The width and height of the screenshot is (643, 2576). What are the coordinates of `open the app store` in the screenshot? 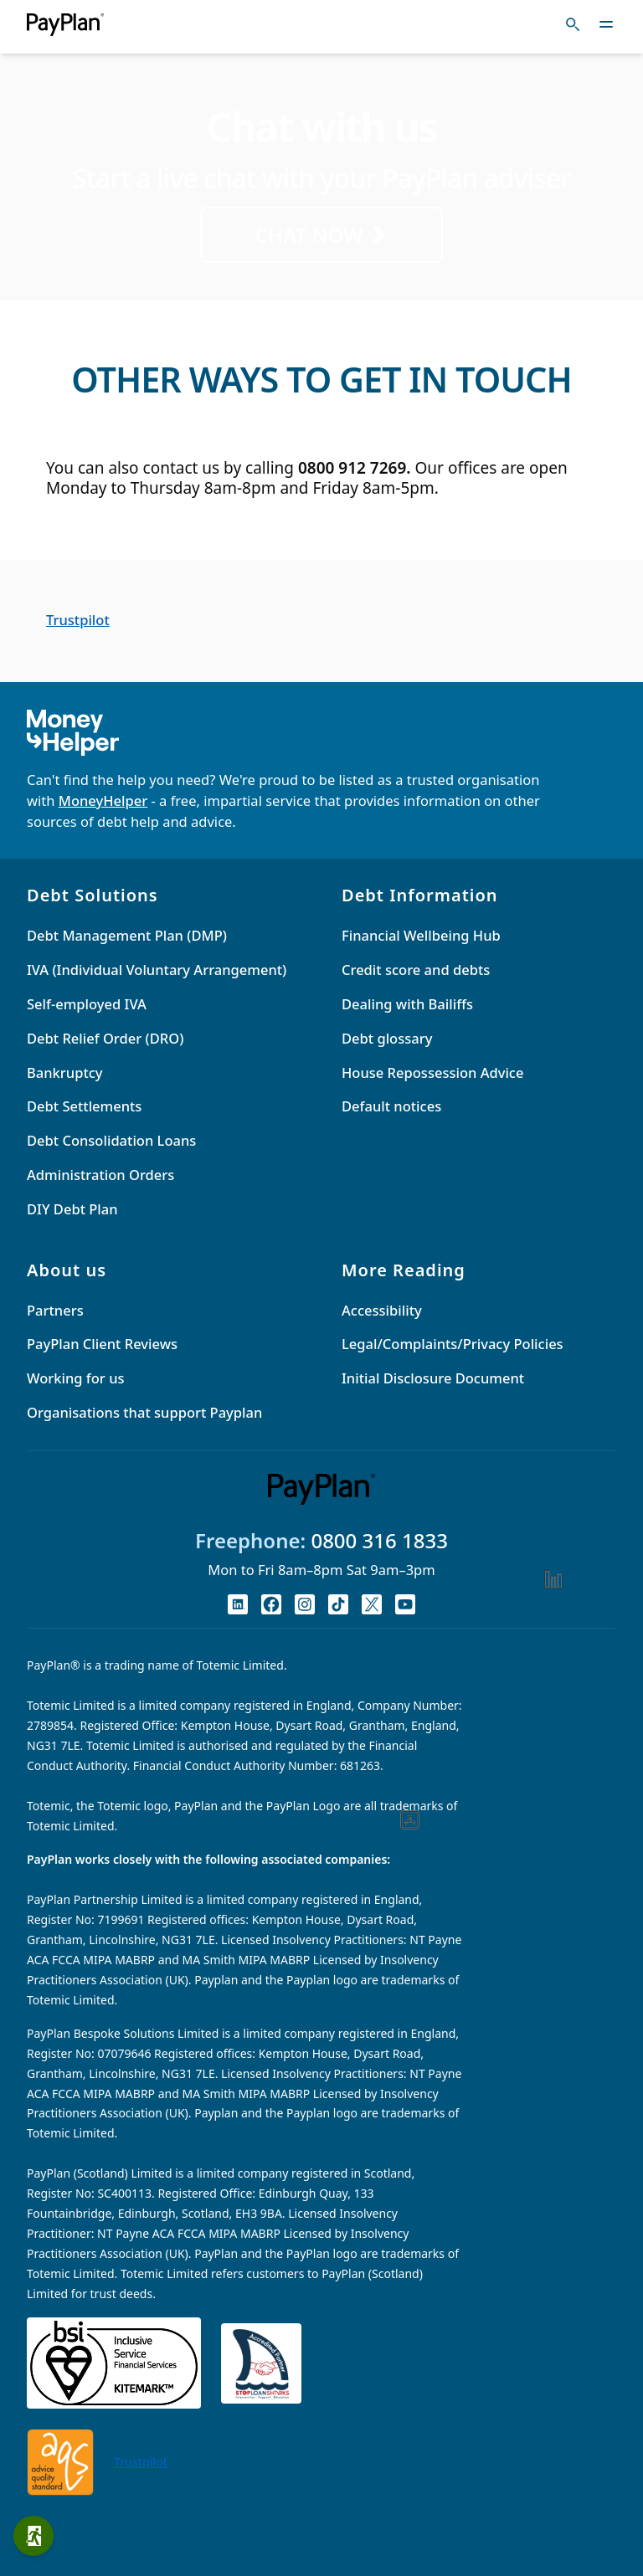 It's located at (409, 1819).